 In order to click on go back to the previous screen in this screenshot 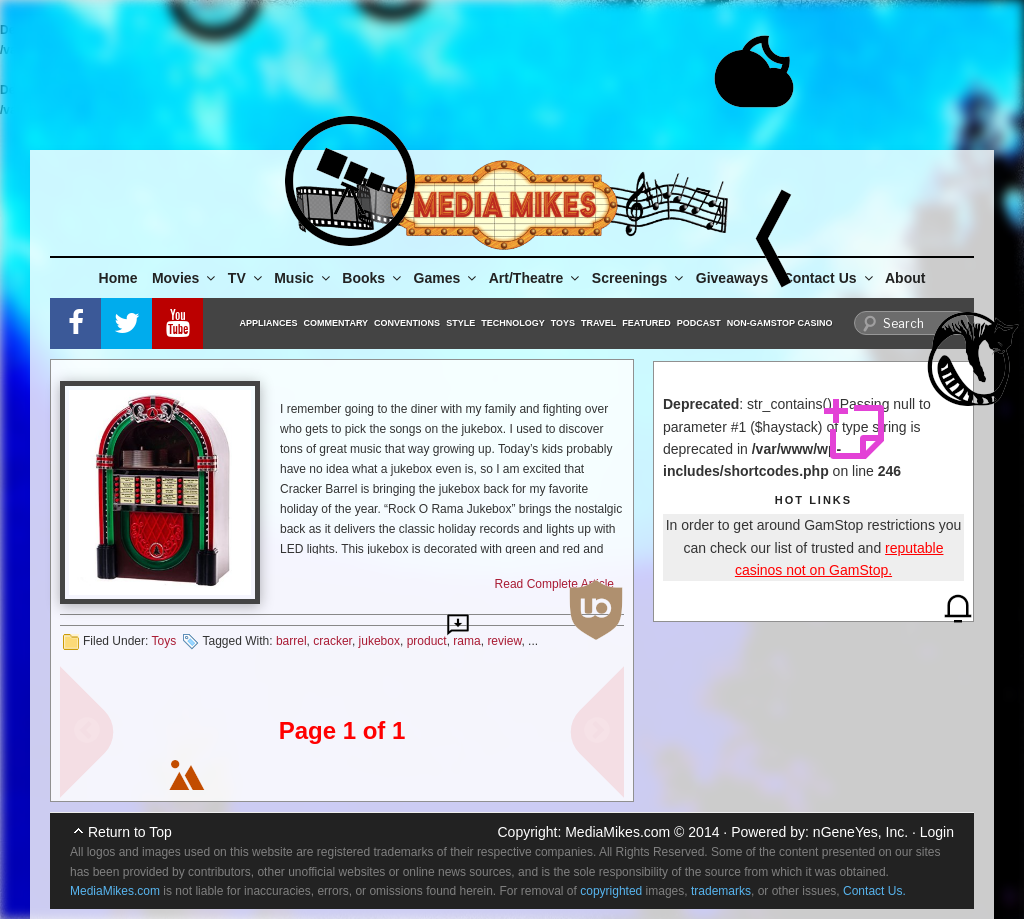, I will do `click(775, 238)`.